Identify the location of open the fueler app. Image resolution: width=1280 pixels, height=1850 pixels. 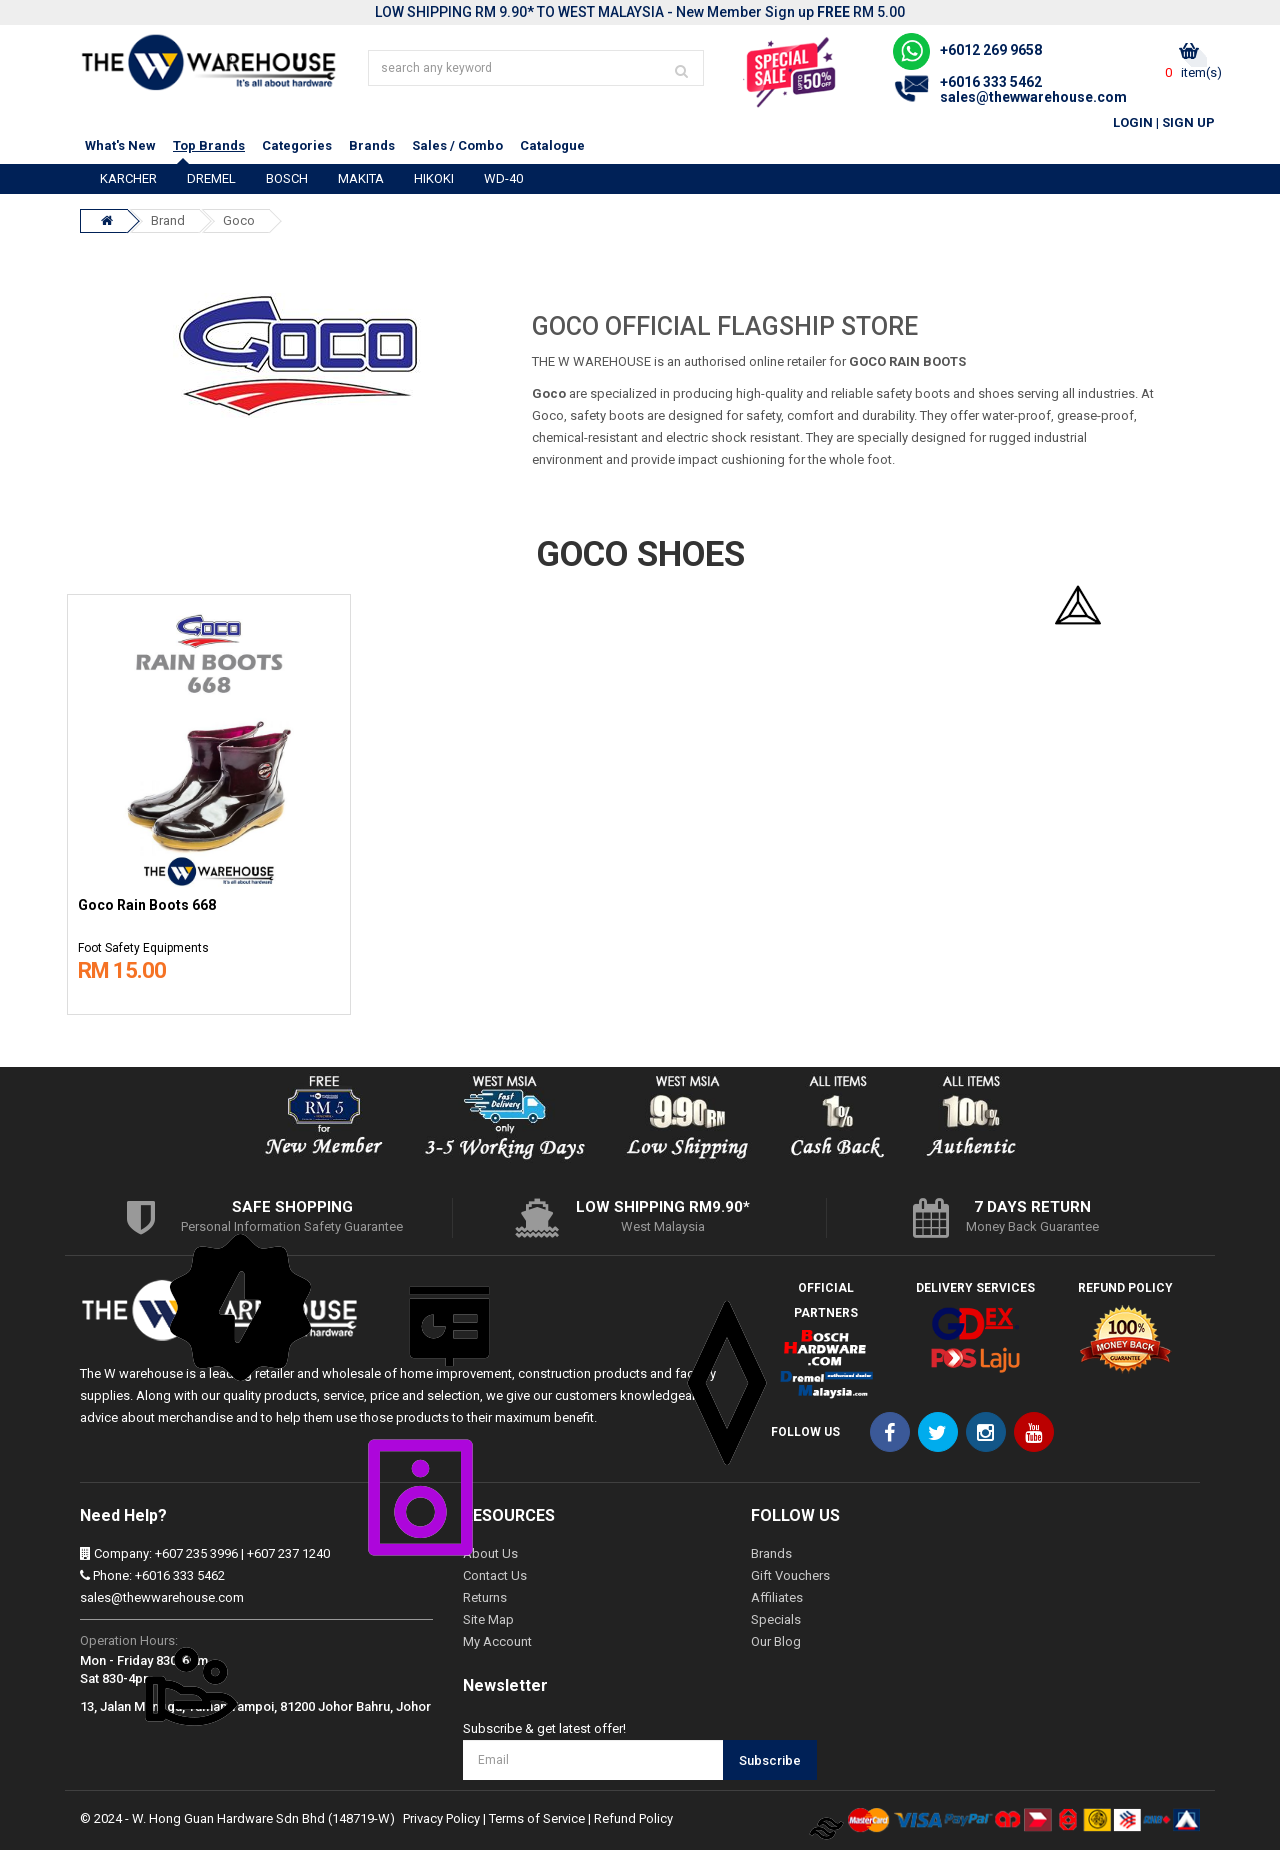
(240, 1307).